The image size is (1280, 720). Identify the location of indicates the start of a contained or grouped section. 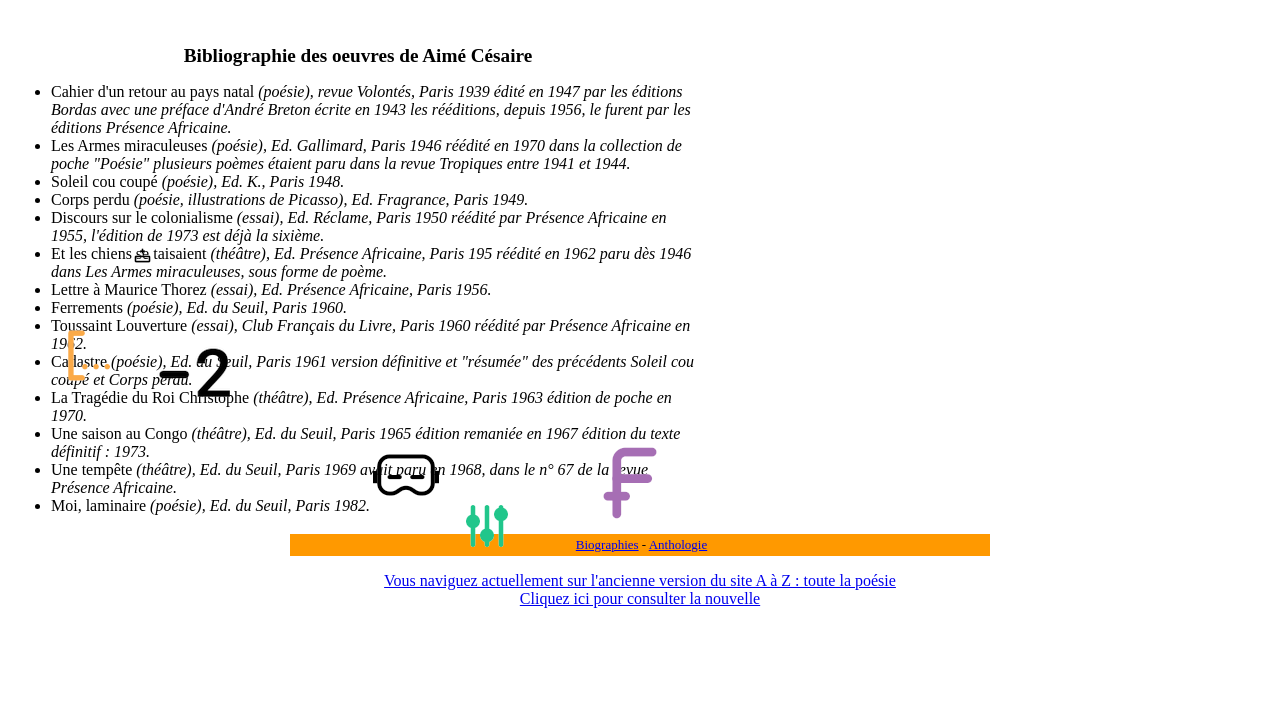
(90, 355).